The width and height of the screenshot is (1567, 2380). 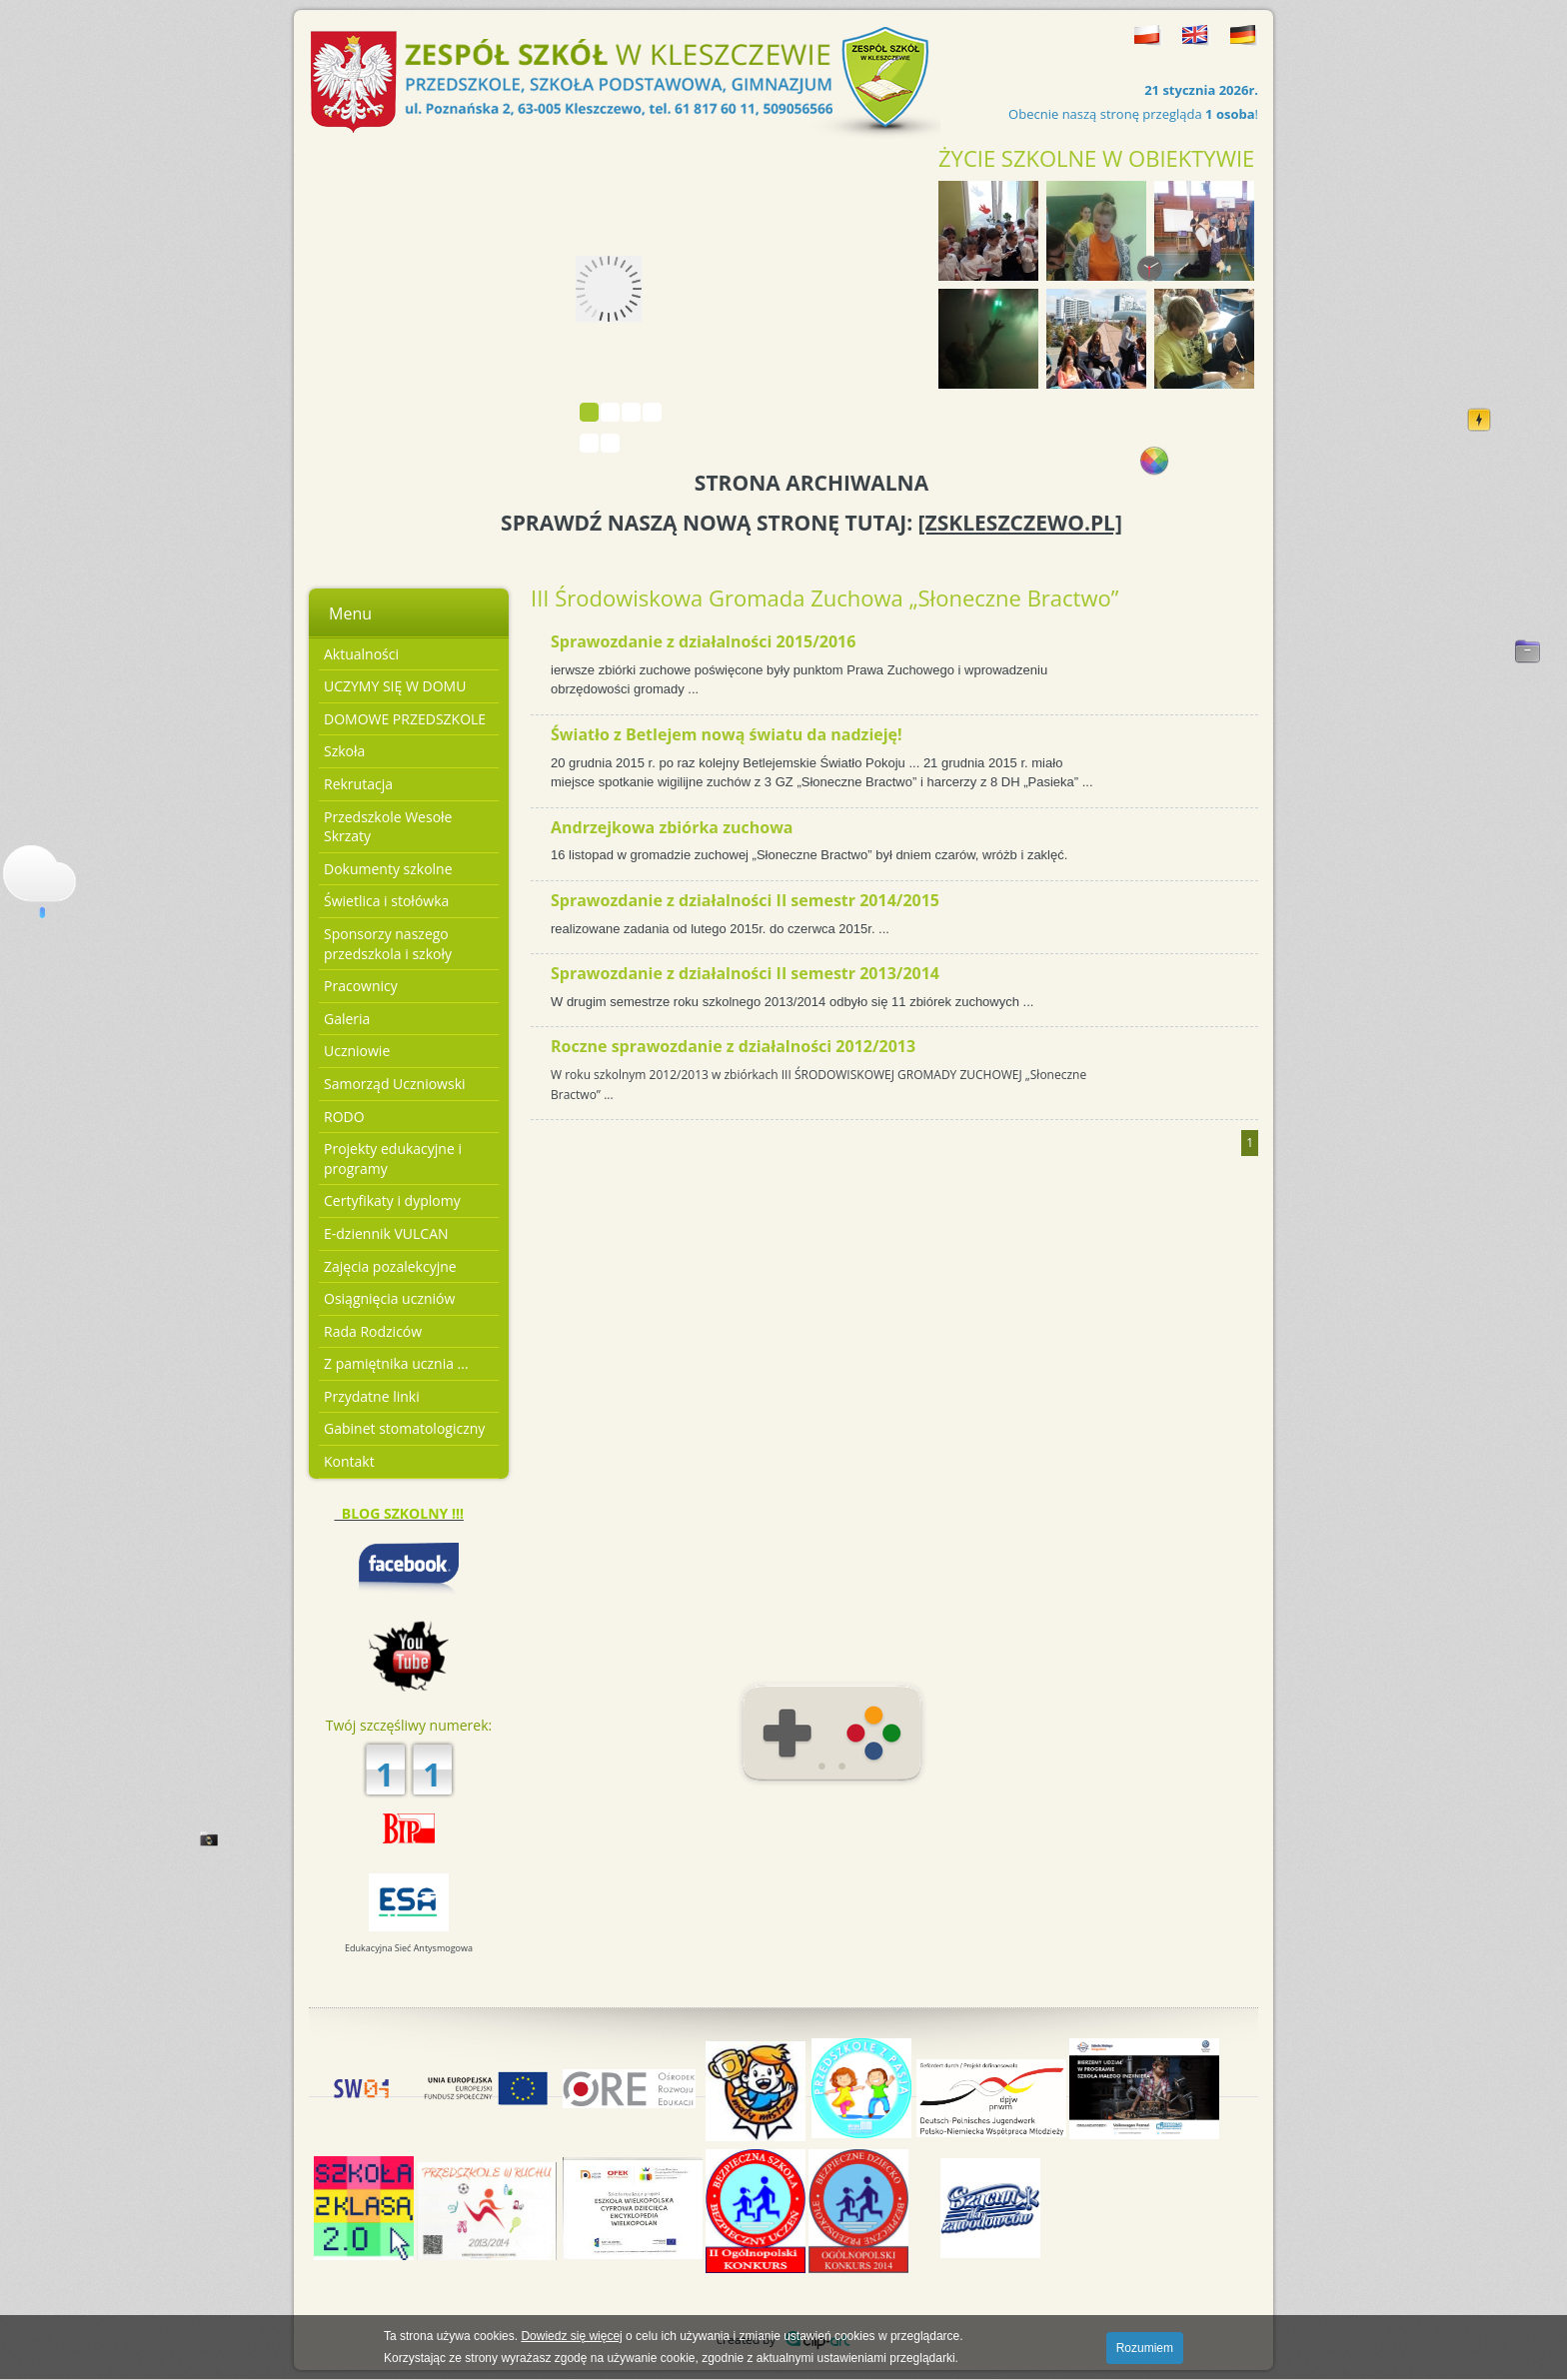 I want to click on open color picker tool, so click(x=1154, y=461).